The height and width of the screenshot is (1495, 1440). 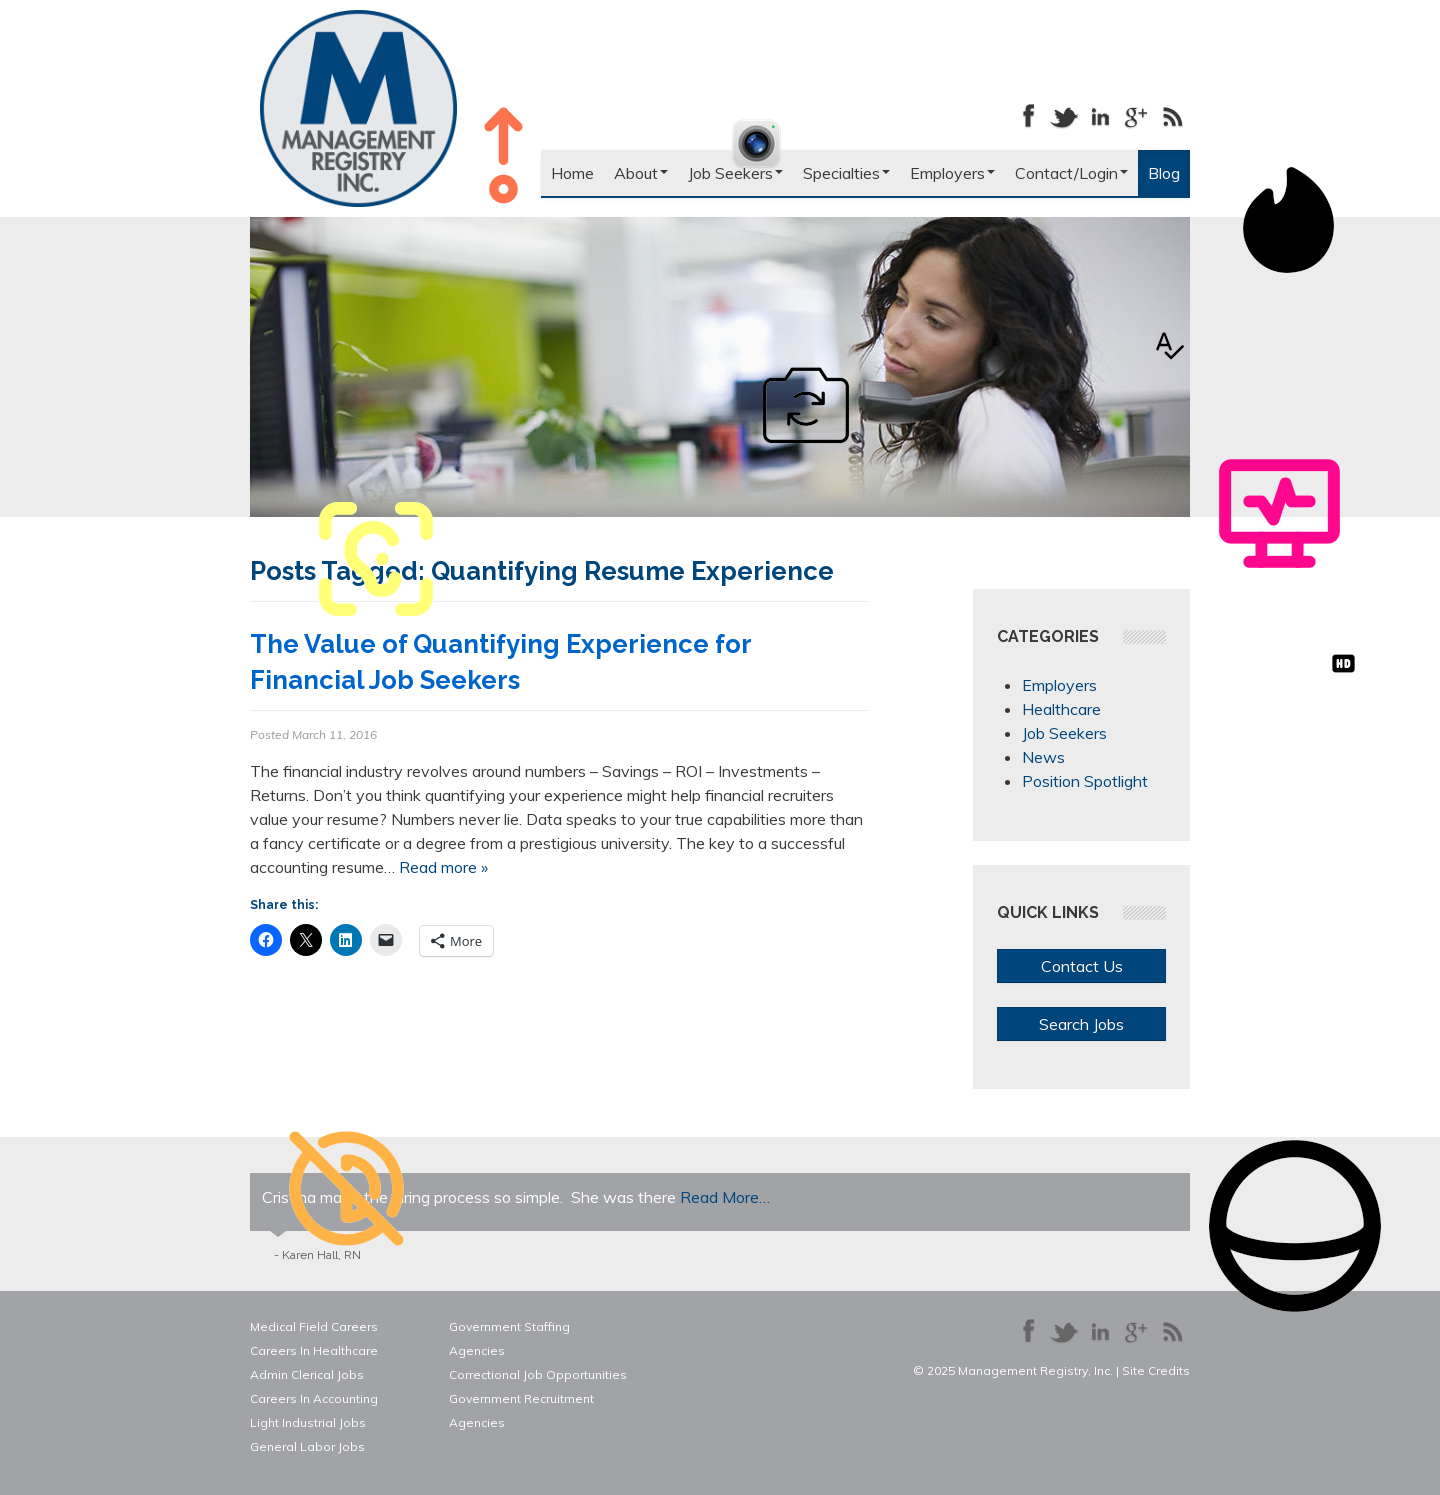 What do you see at coordinates (1169, 345) in the screenshot?
I see `enable spellcheck or grammar checking` at bounding box center [1169, 345].